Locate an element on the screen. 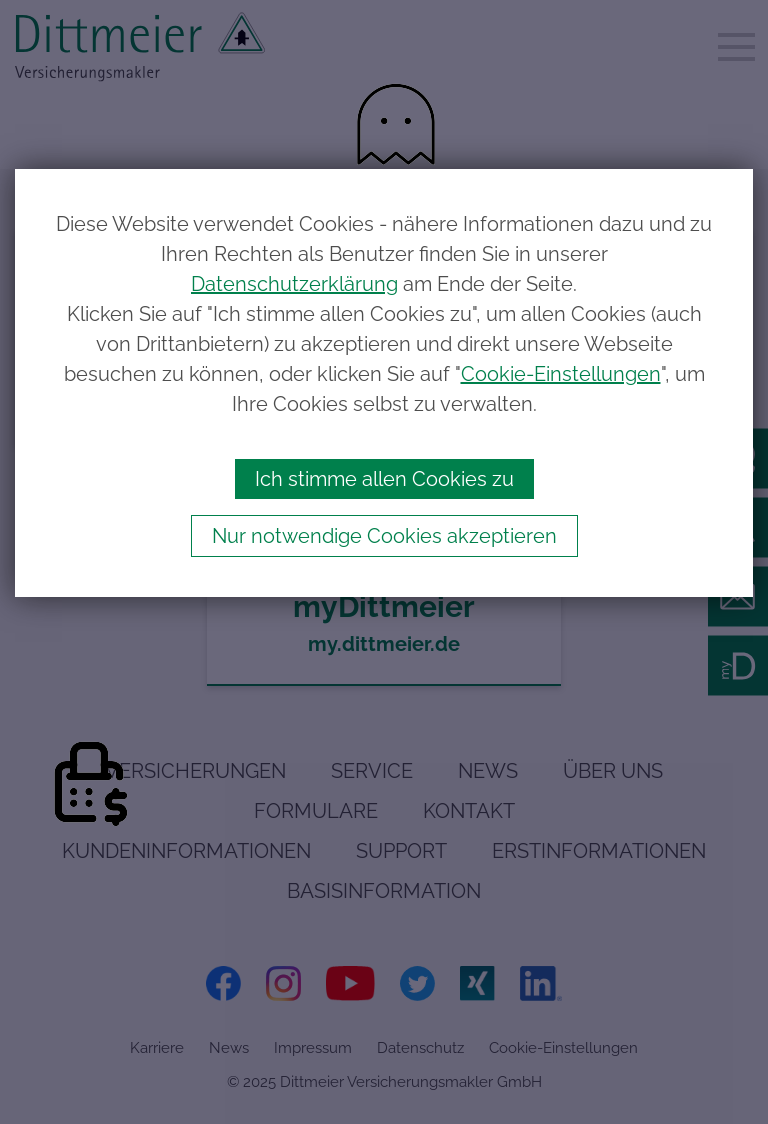 The width and height of the screenshot is (768, 1124). toggle ghost mode or invisible status is located at coordinates (396, 126).